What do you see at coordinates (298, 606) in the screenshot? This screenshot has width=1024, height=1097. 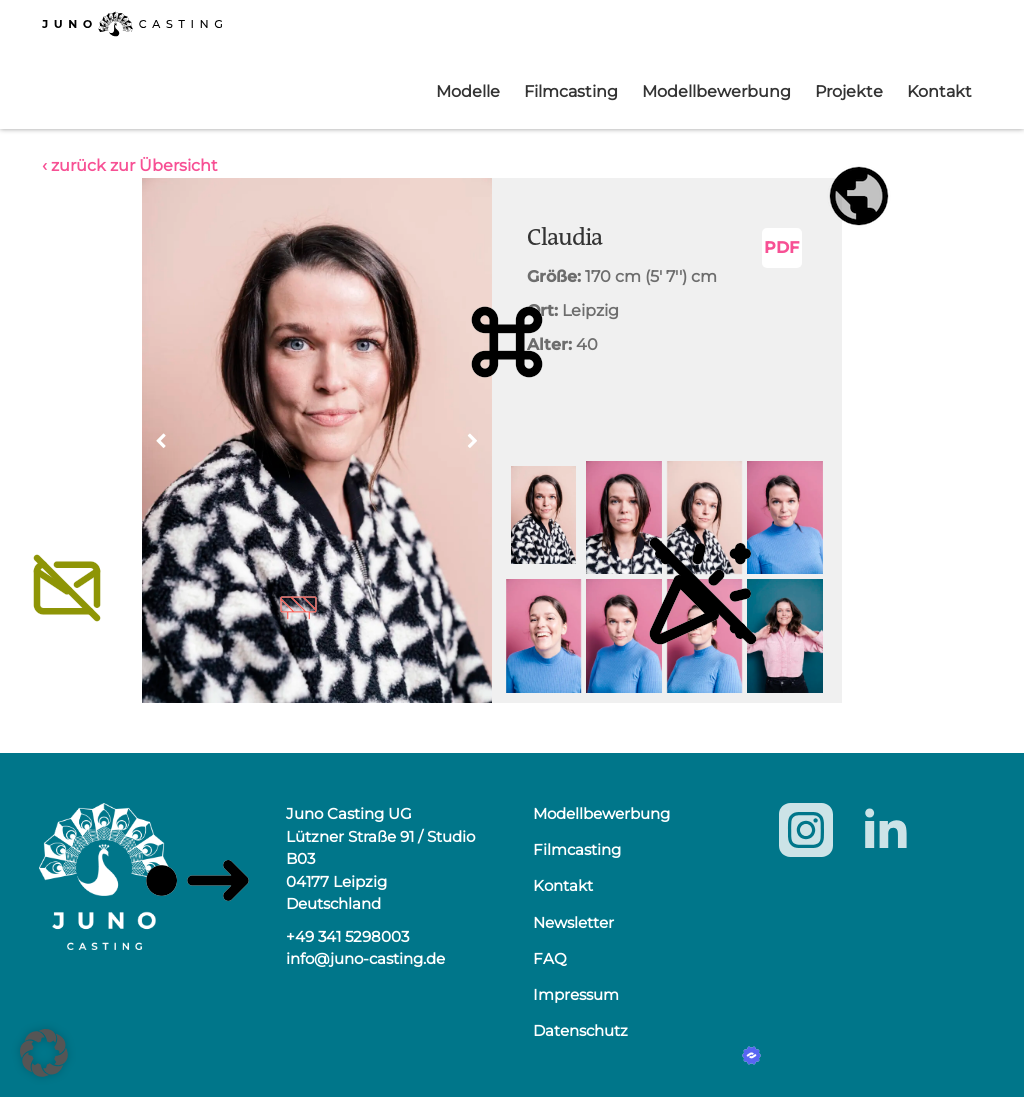 I see `indicates a blocked or restricted area` at bounding box center [298, 606].